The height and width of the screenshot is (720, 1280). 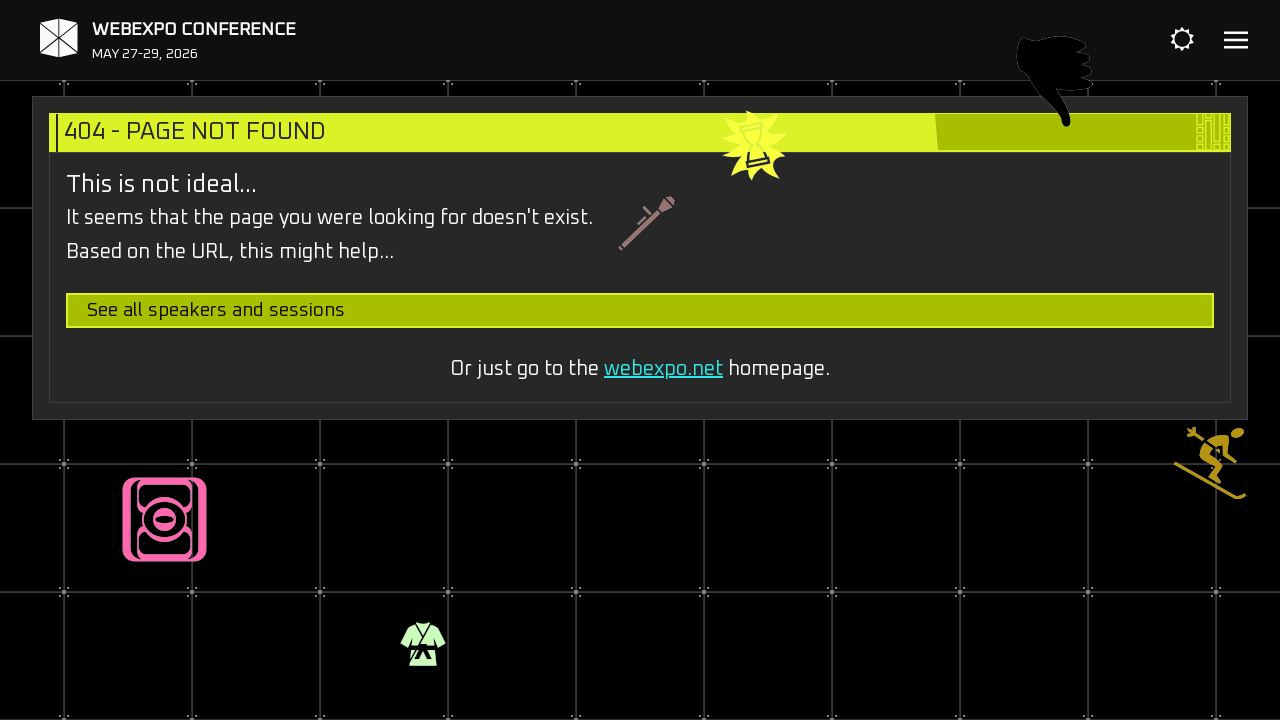 What do you see at coordinates (754, 145) in the screenshot?
I see `add extra time or extend a timer` at bounding box center [754, 145].